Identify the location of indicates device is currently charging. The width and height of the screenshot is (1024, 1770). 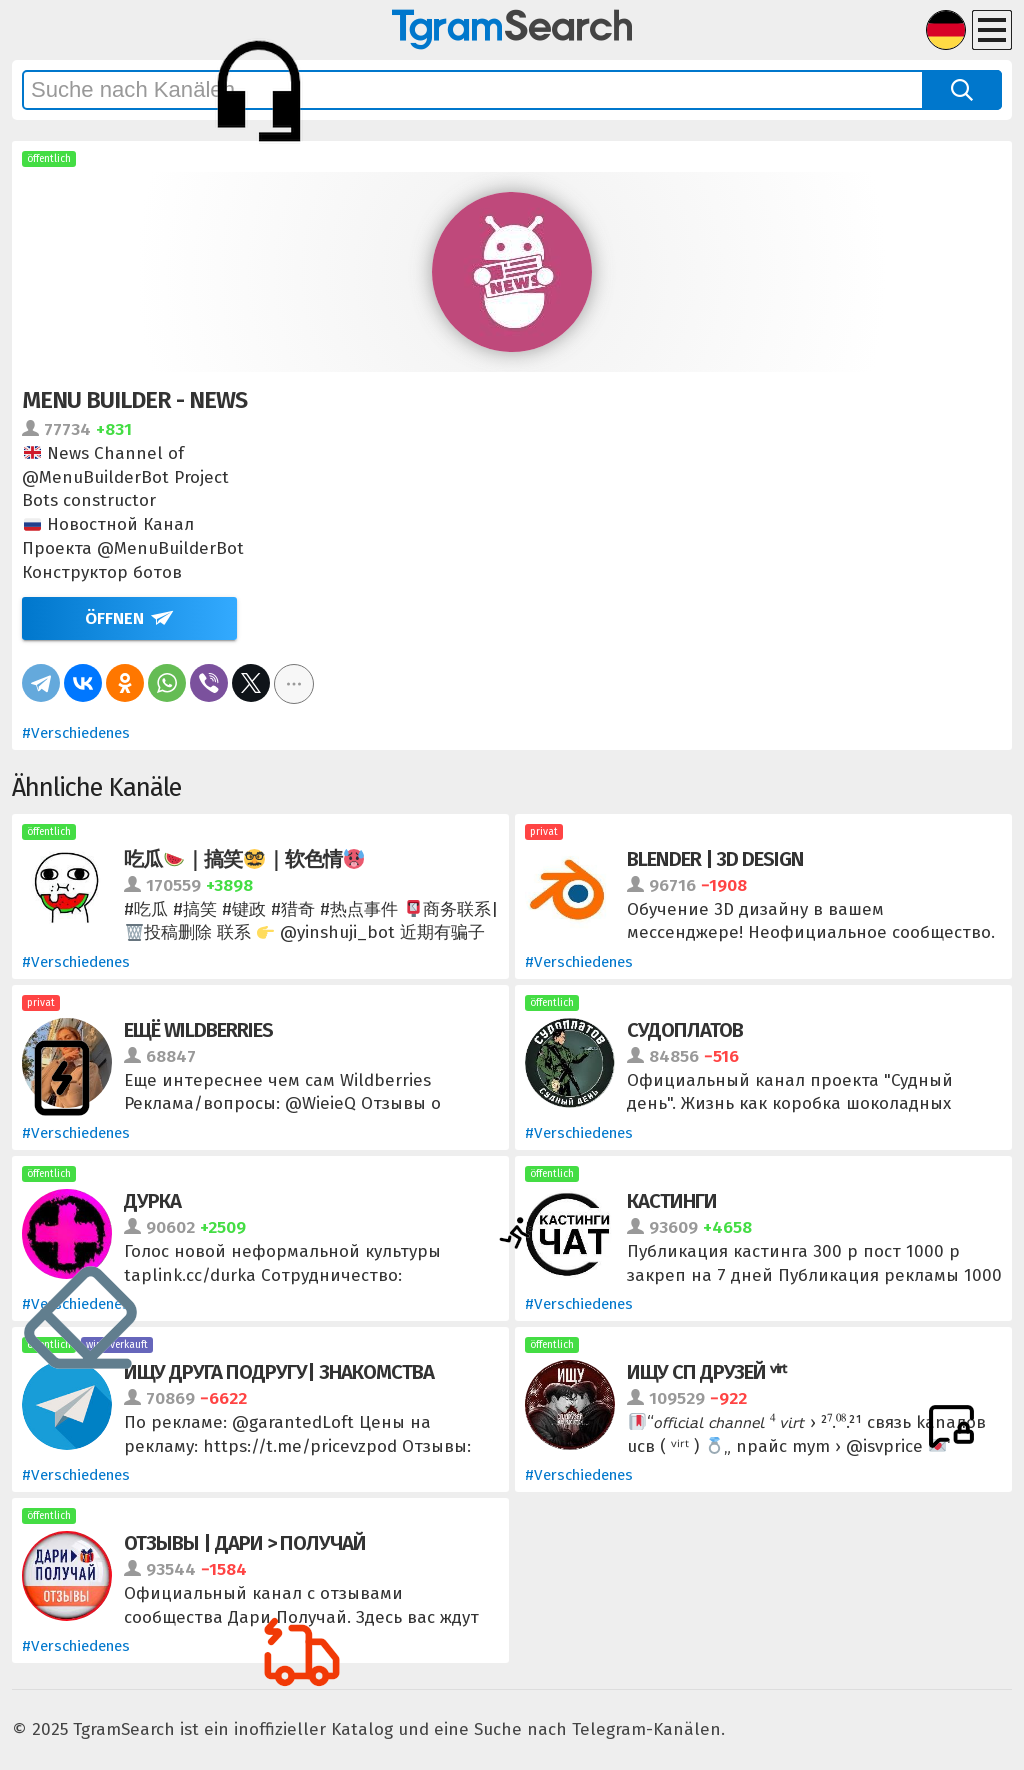
(62, 1078).